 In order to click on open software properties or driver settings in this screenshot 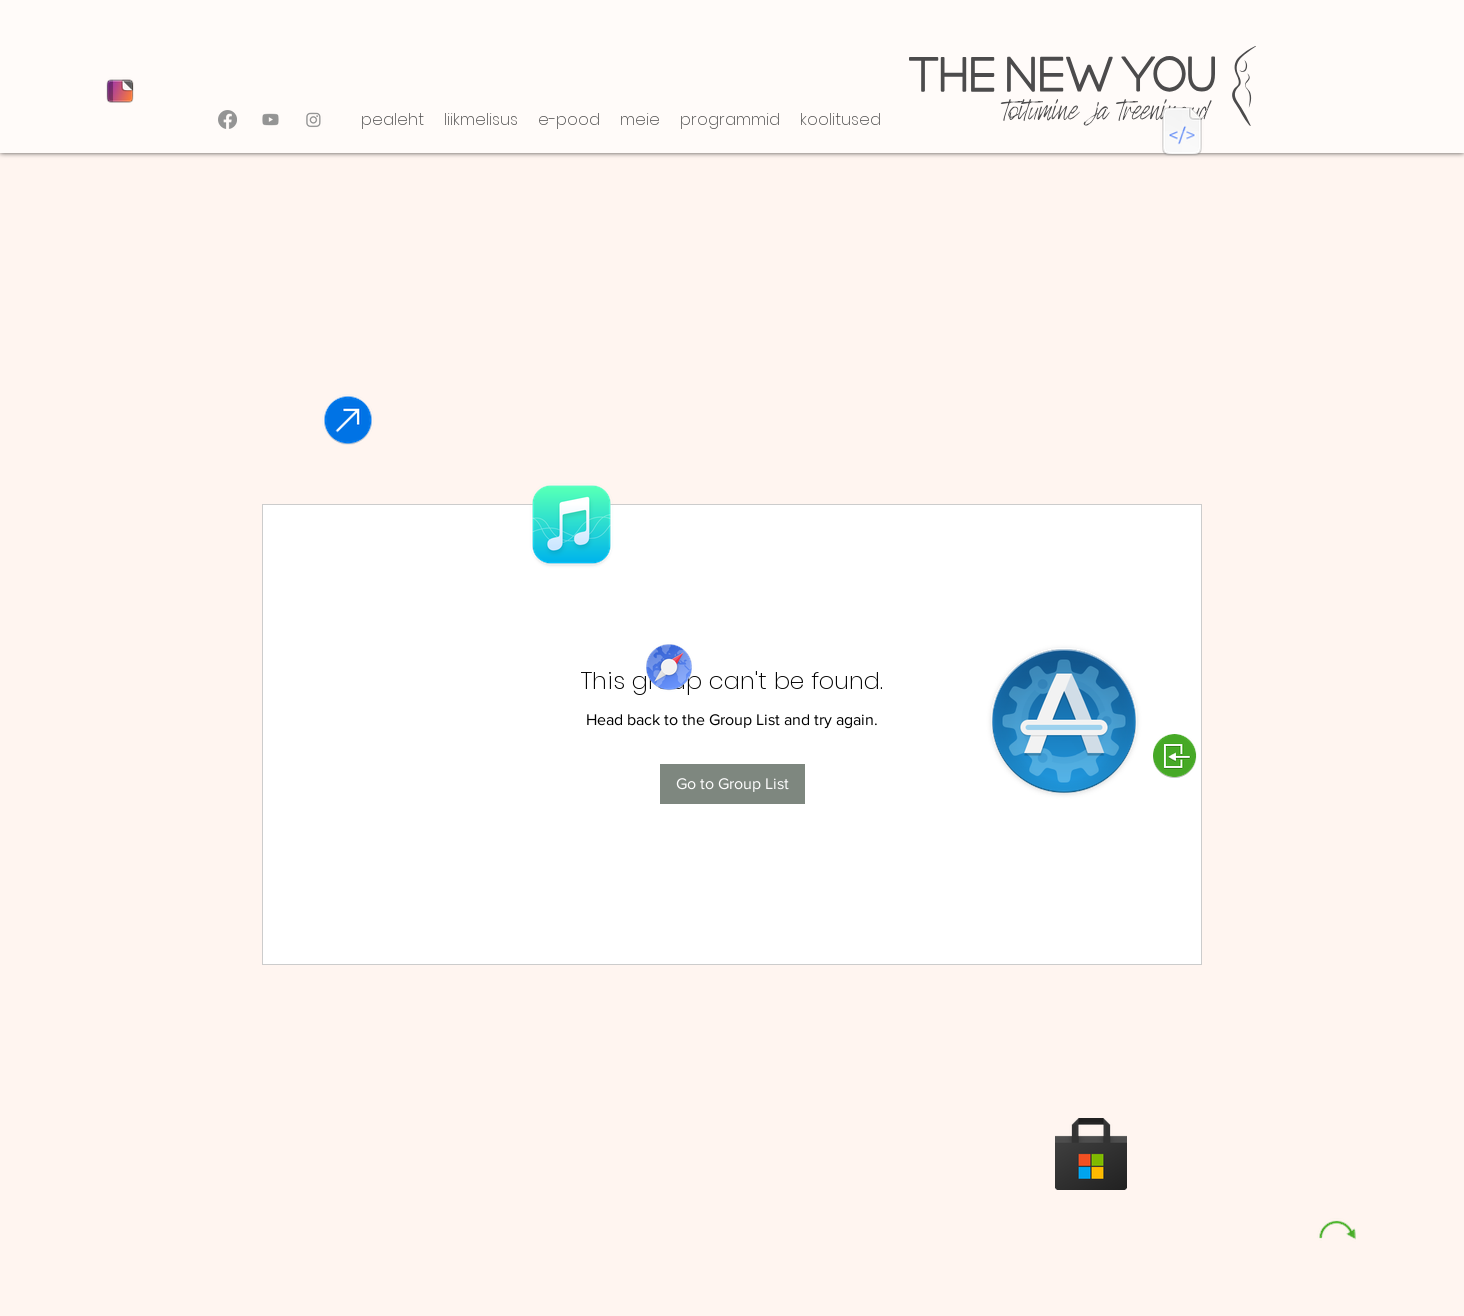, I will do `click(1064, 721)`.